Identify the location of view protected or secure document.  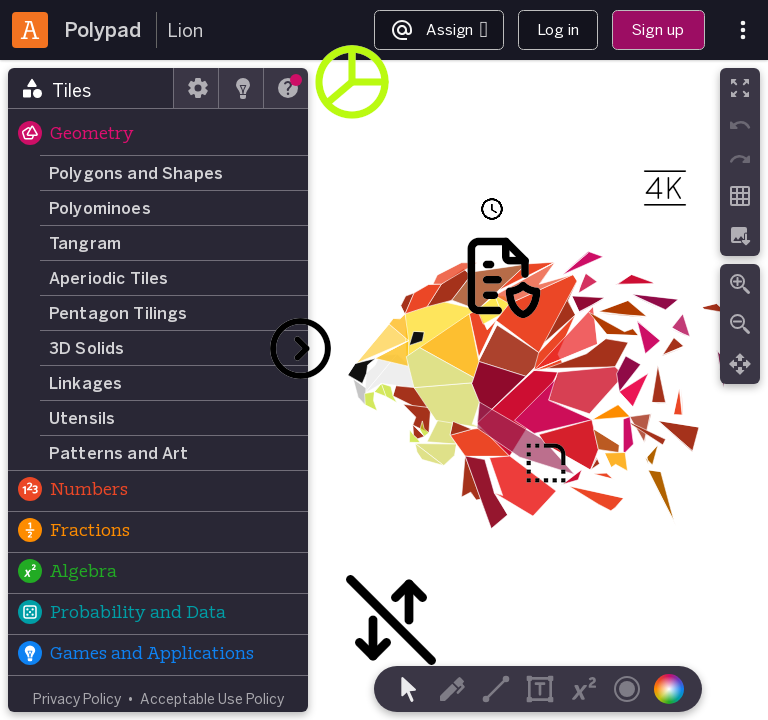
(502, 276).